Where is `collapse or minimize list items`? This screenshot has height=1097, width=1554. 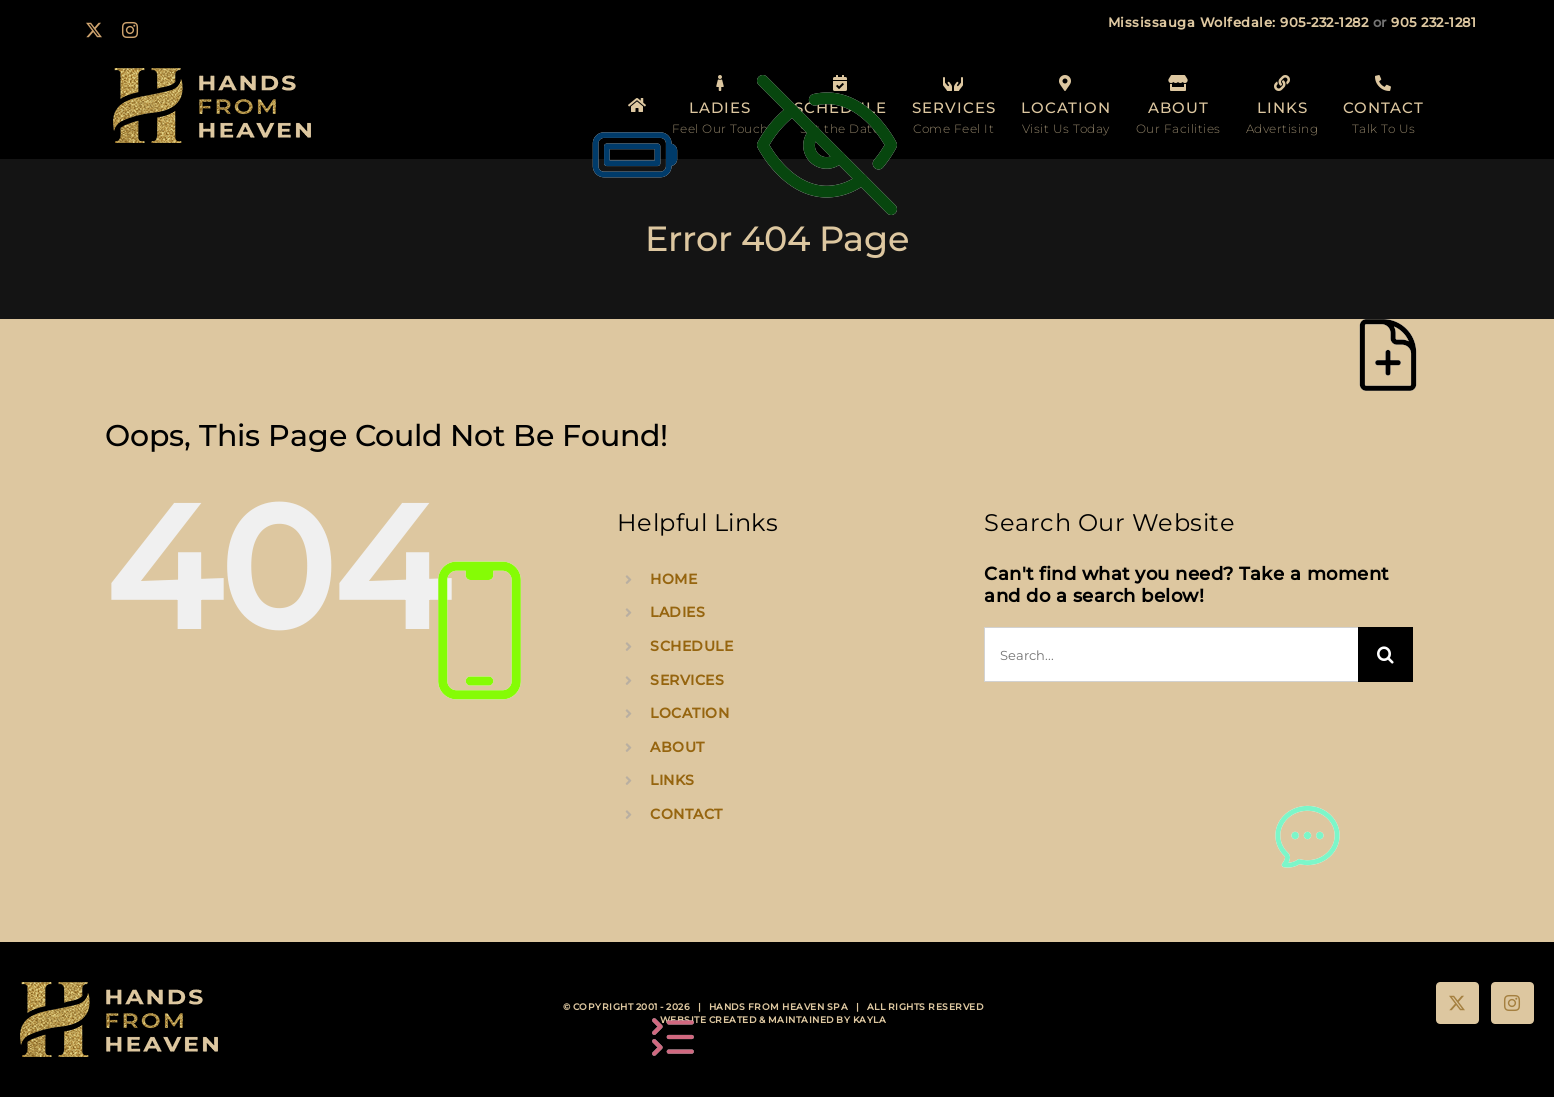 collapse or minimize list items is located at coordinates (673, 1037).